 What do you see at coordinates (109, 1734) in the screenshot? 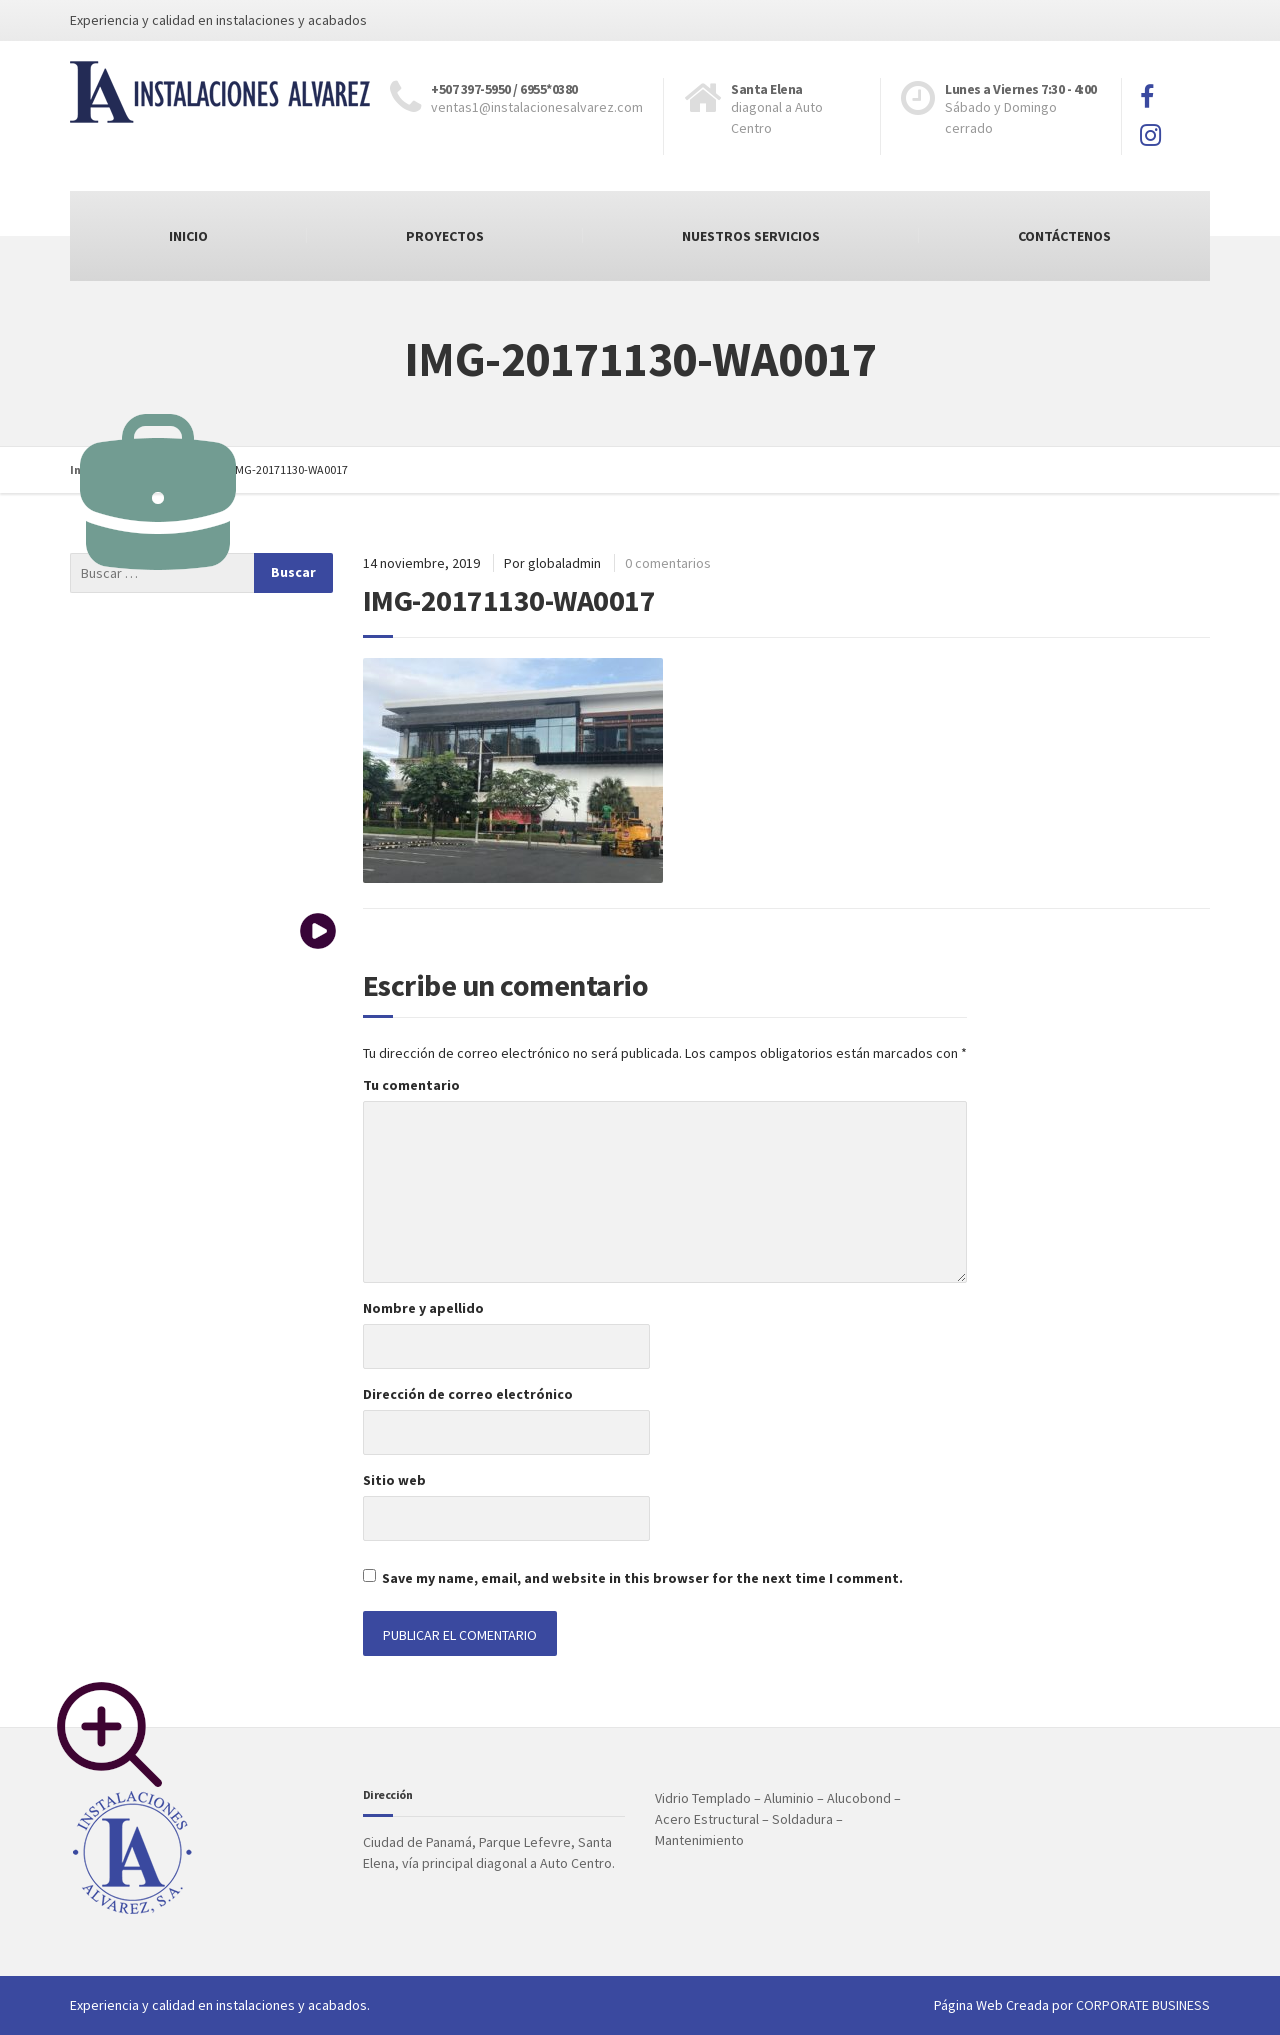
I see `zoom in on content` at bounding box center [109, 1734].